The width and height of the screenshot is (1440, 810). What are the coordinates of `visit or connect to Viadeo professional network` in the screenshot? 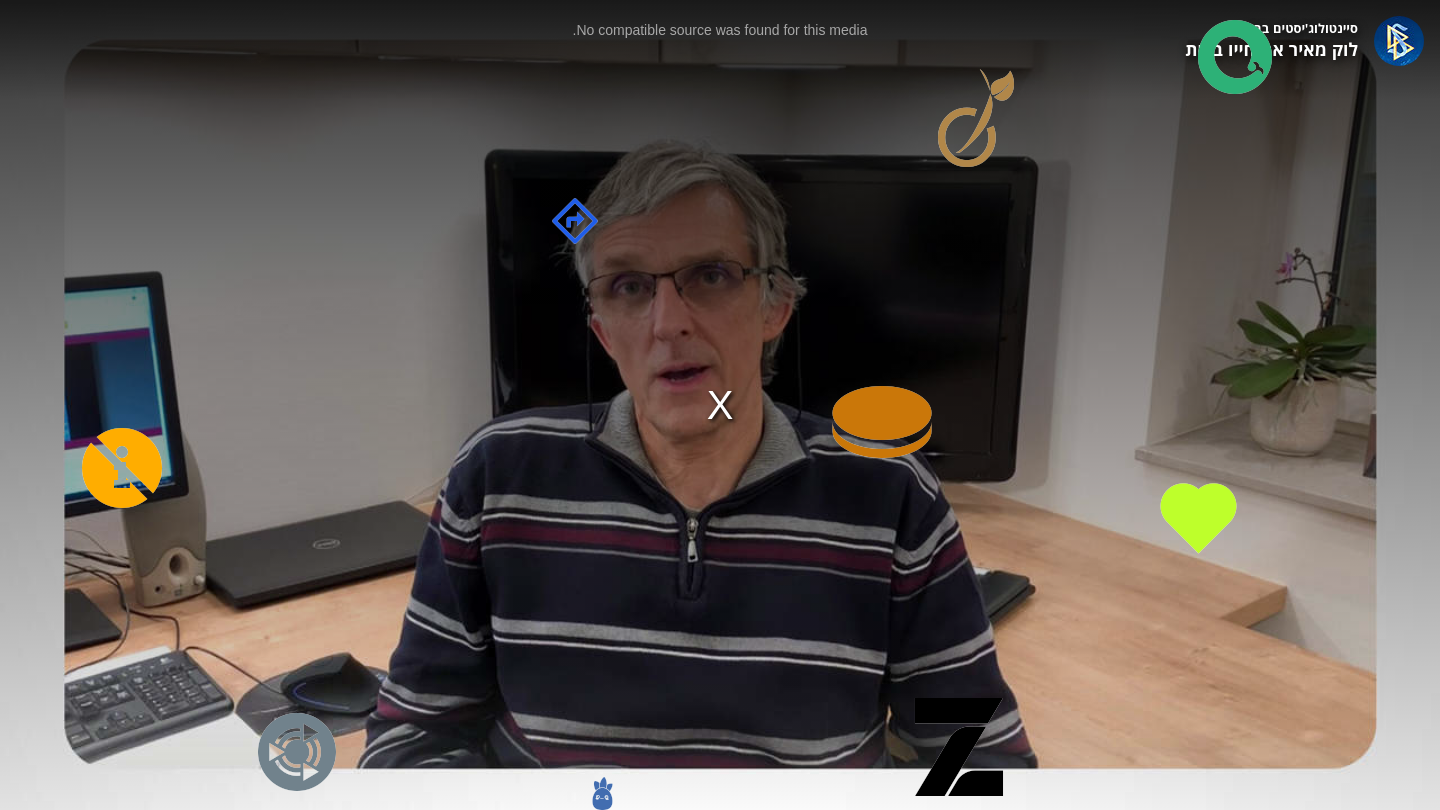 It's located at (976, 118).